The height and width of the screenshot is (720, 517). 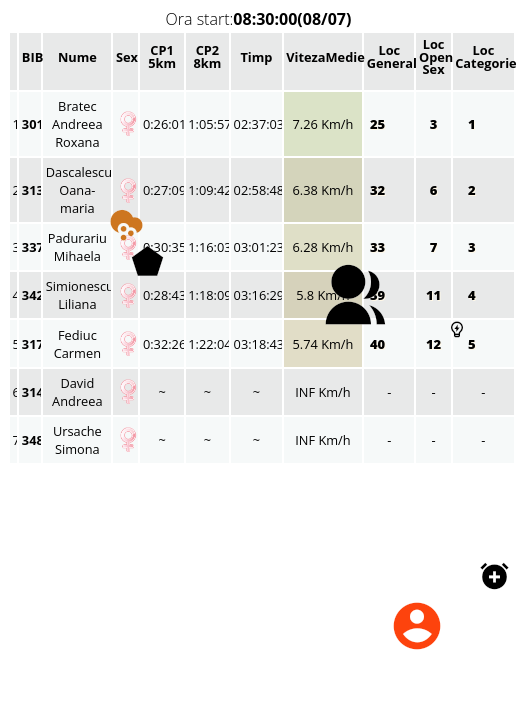 What do you see at coordinates (147, 262) in the screenshot?
I see `pentagon shape tool for design applications` at bounding box center [147, 262].